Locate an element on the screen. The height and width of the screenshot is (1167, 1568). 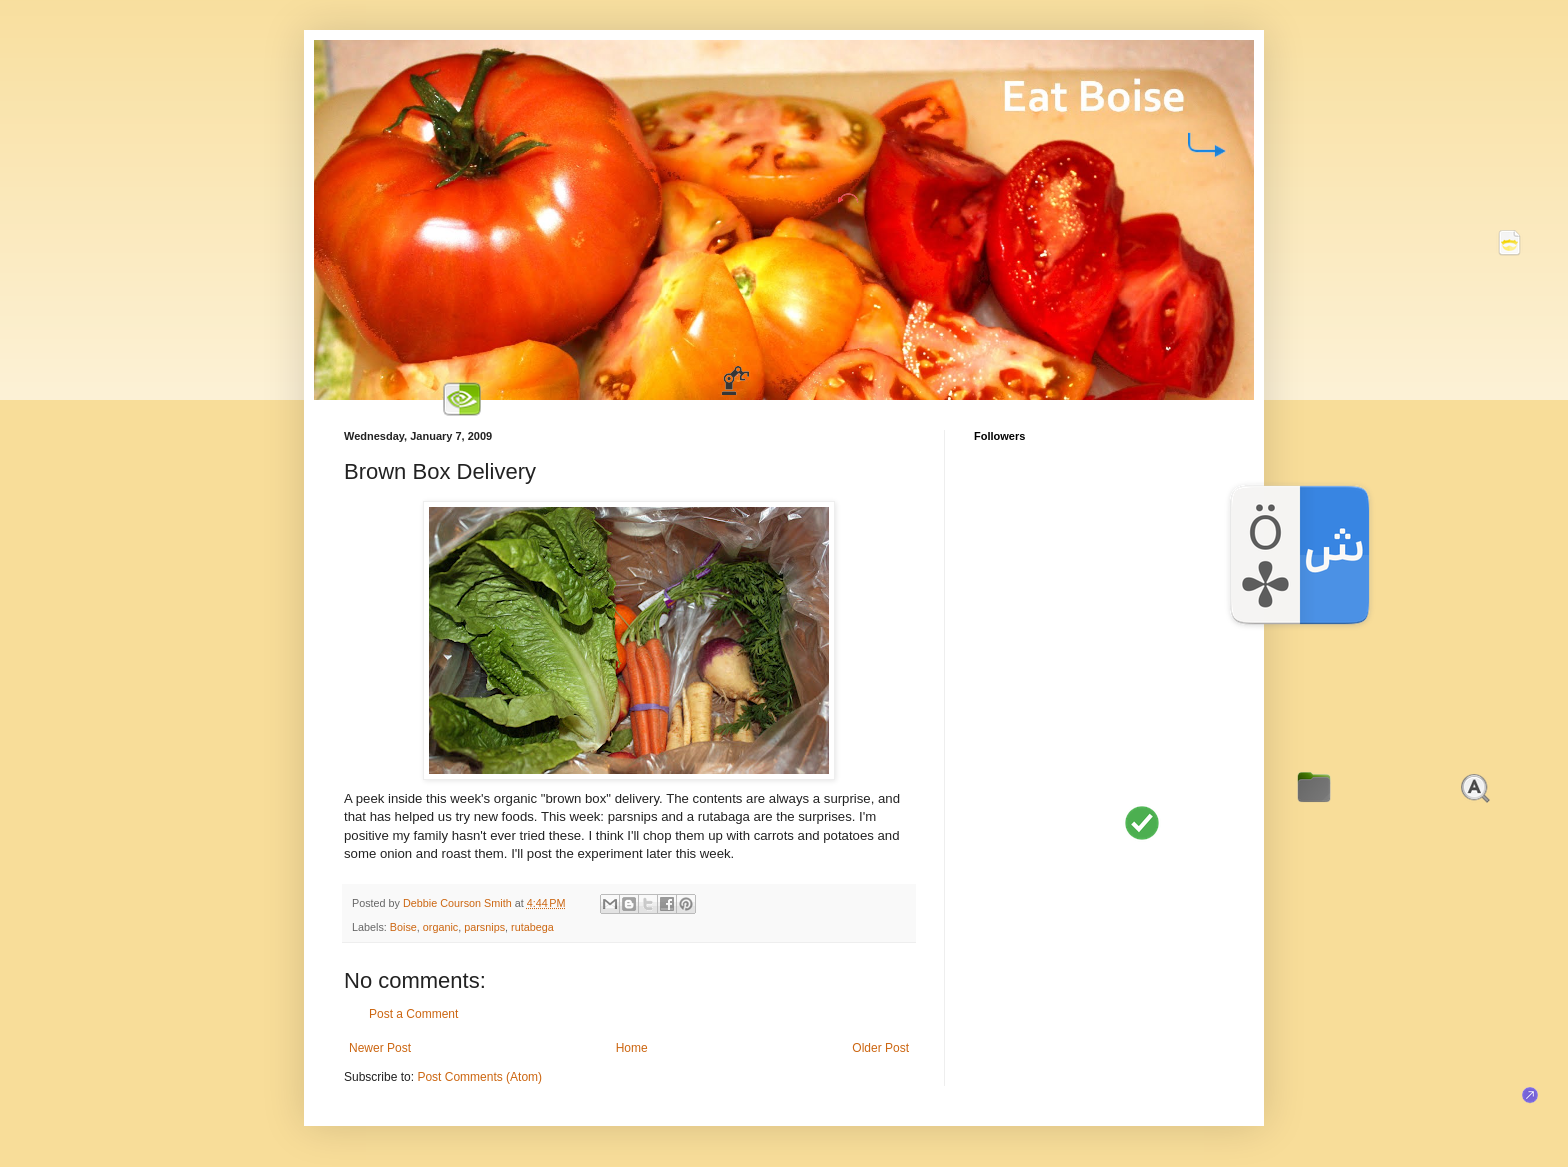
indicates a default or selected item is located at coordinates (1142, 823).